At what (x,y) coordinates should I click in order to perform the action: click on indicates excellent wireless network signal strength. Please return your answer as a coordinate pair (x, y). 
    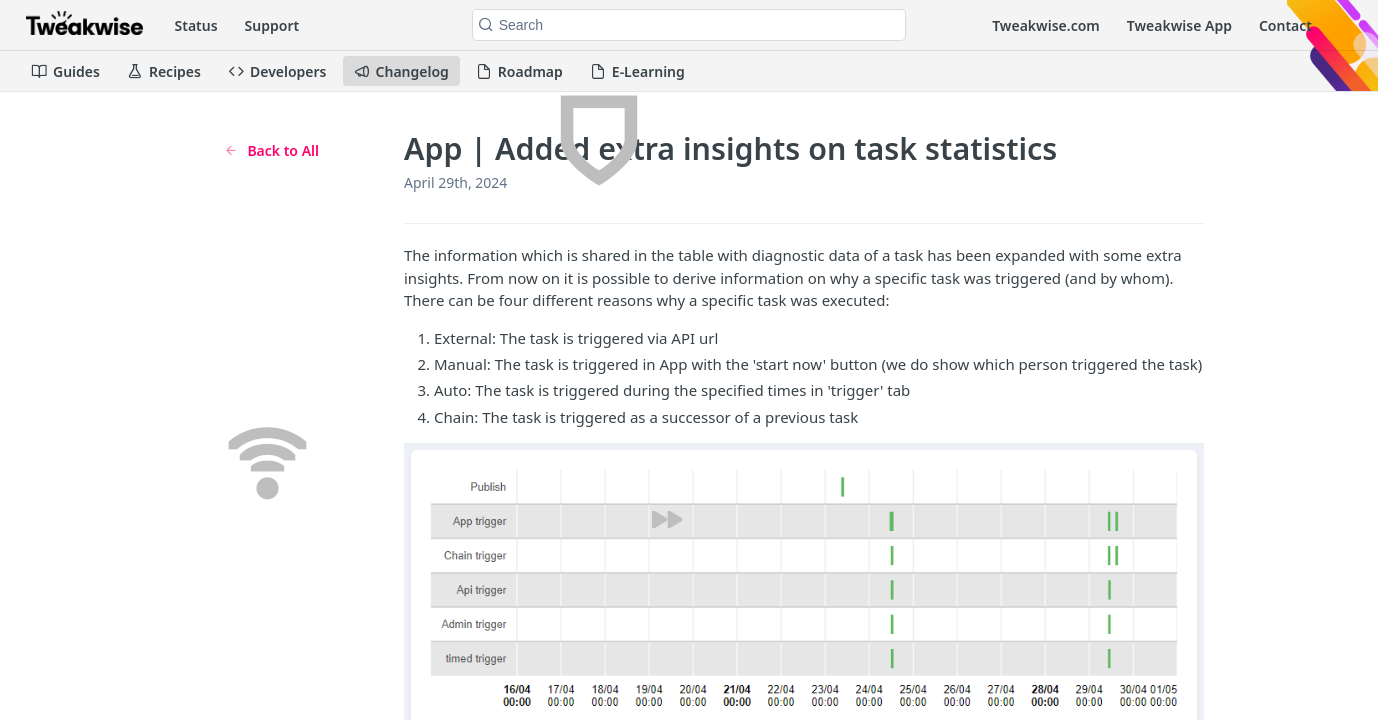
    Looking at the image, I should click on (267, 460).